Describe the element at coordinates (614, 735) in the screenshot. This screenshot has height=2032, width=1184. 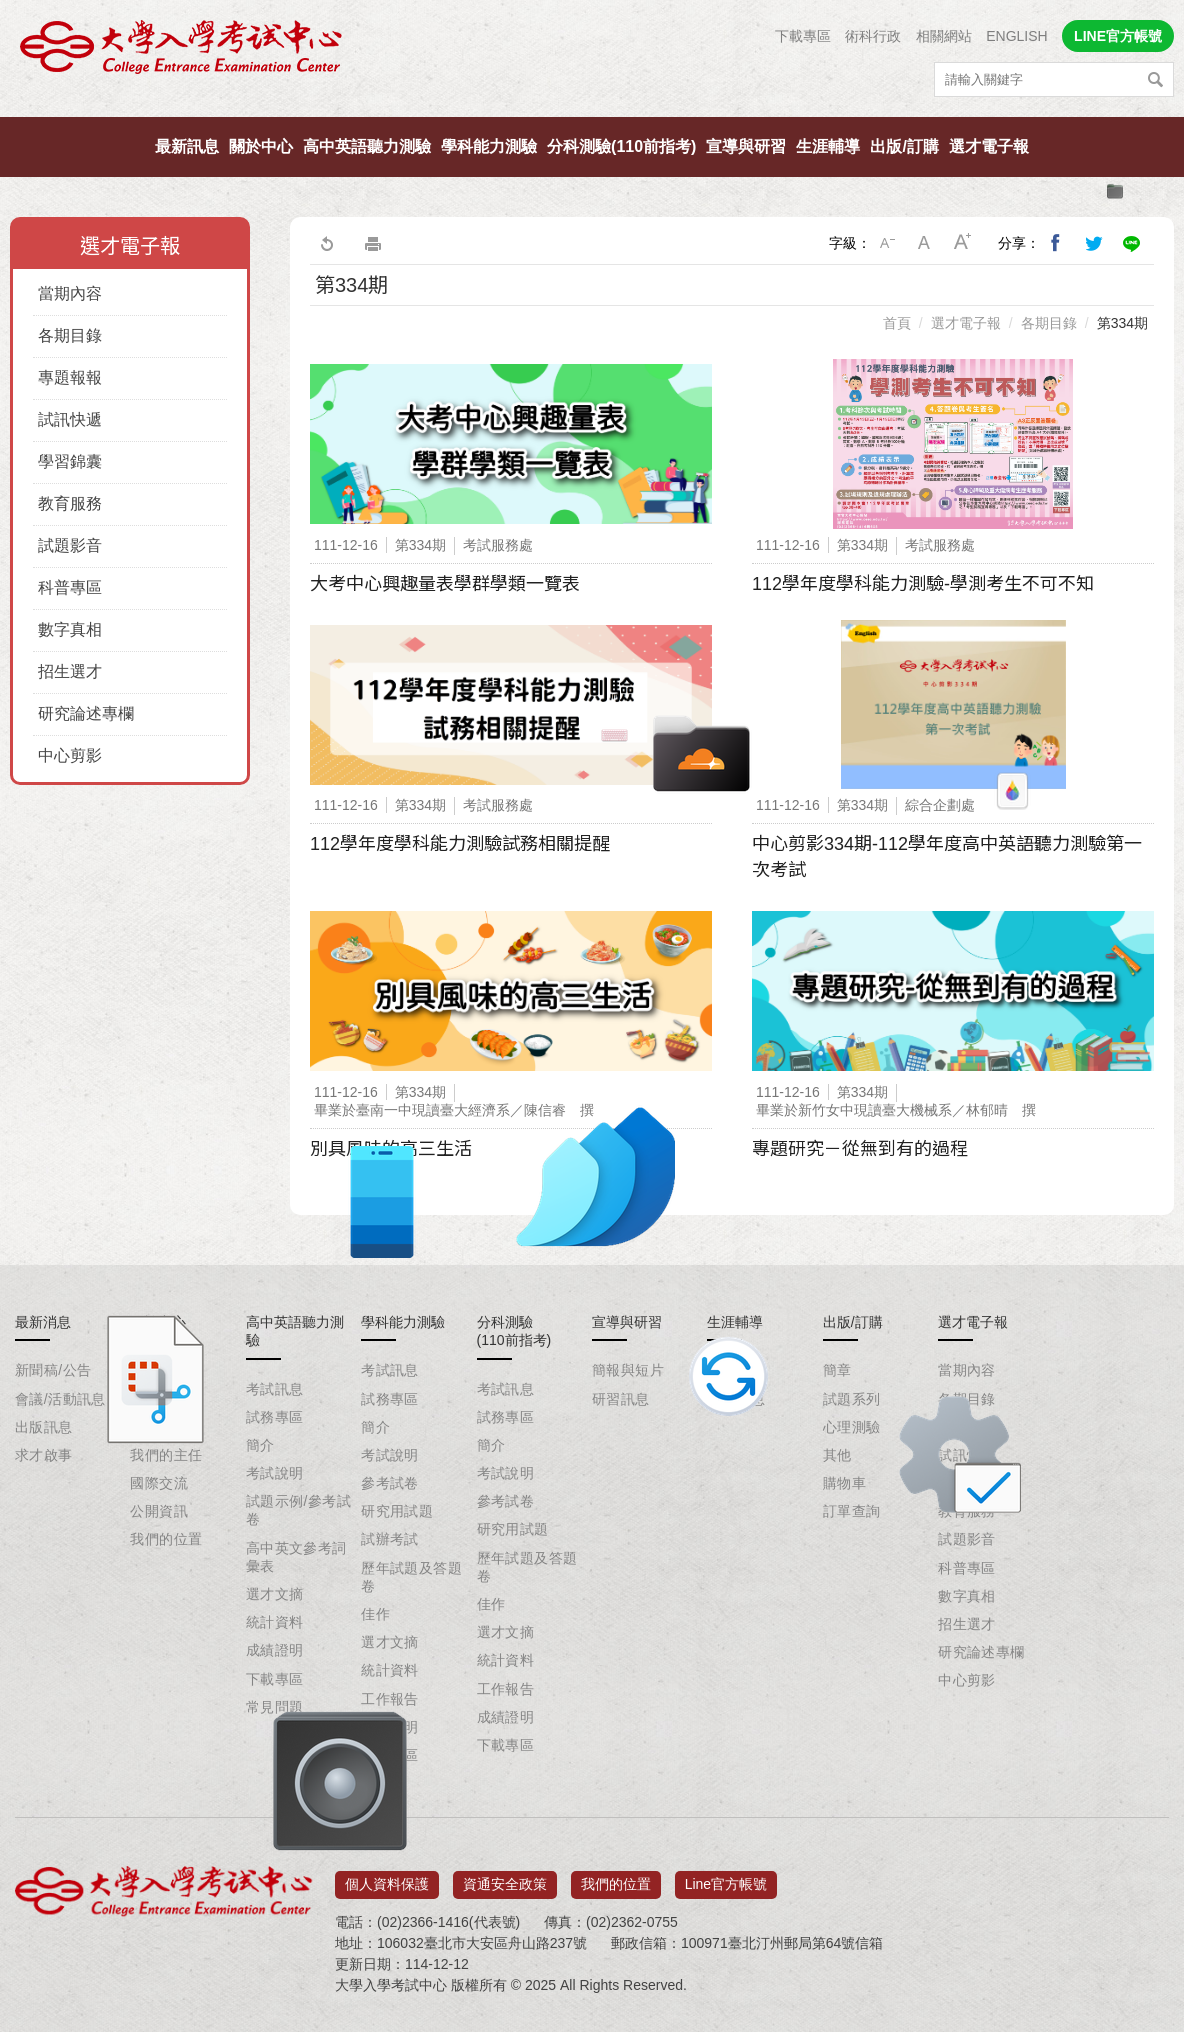
I see `indicates a pink external keyboard is connected` at that location.